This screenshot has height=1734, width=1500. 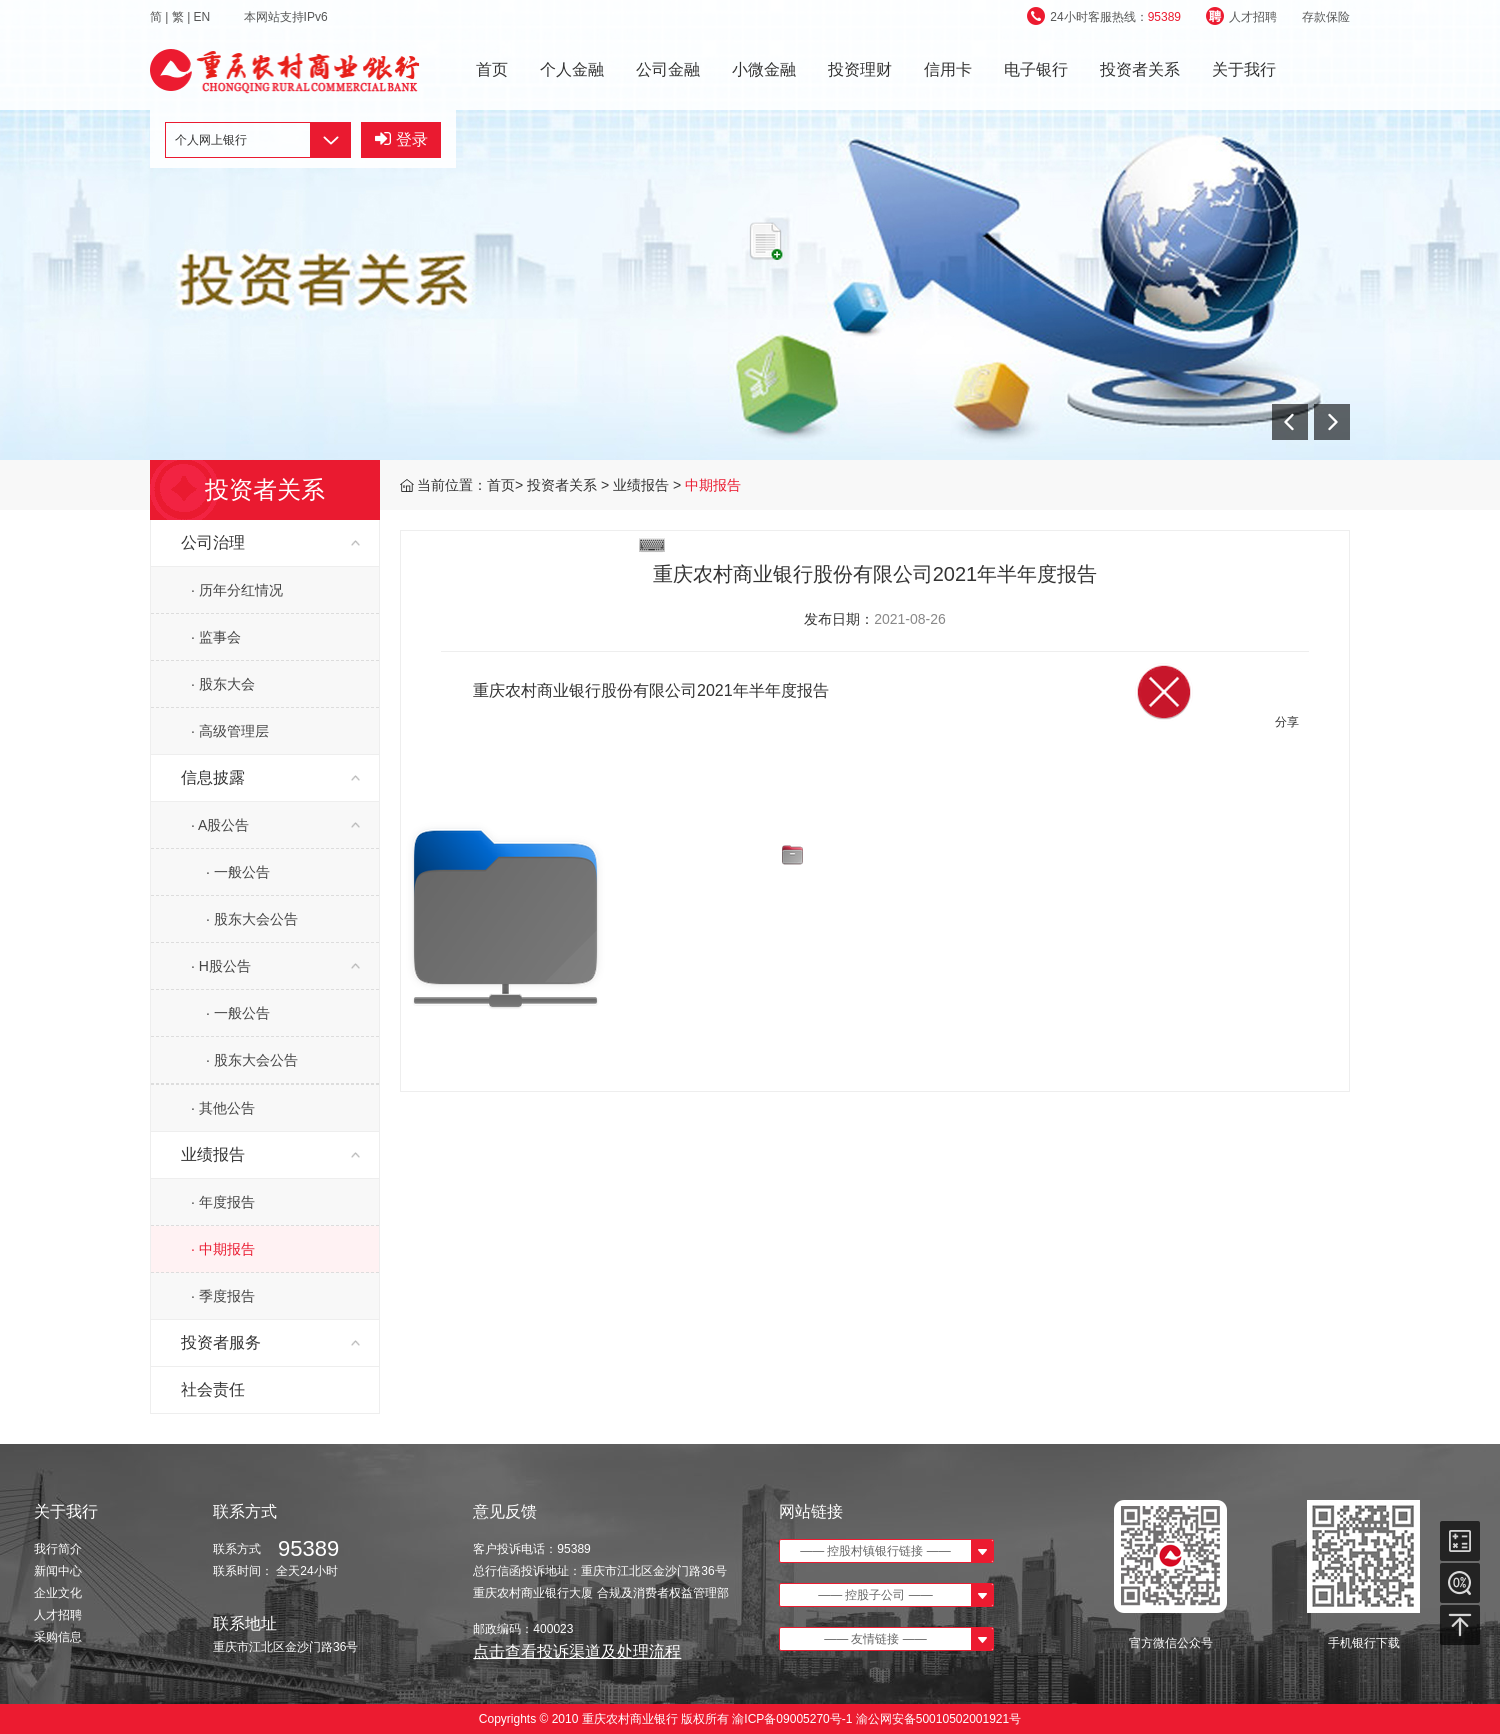 I want to click on open the nautilus file manager, so click(x=792, y=854).